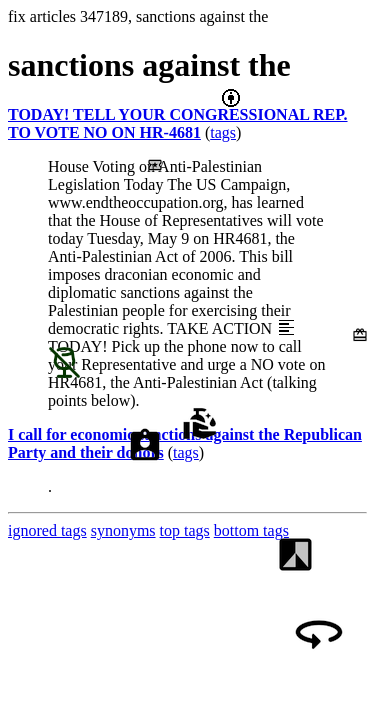 The width and height of the screenshot is (375, 720). Describe the element at coordinates (286, 327) in the screenshot. I see `align text to the left` at that location.